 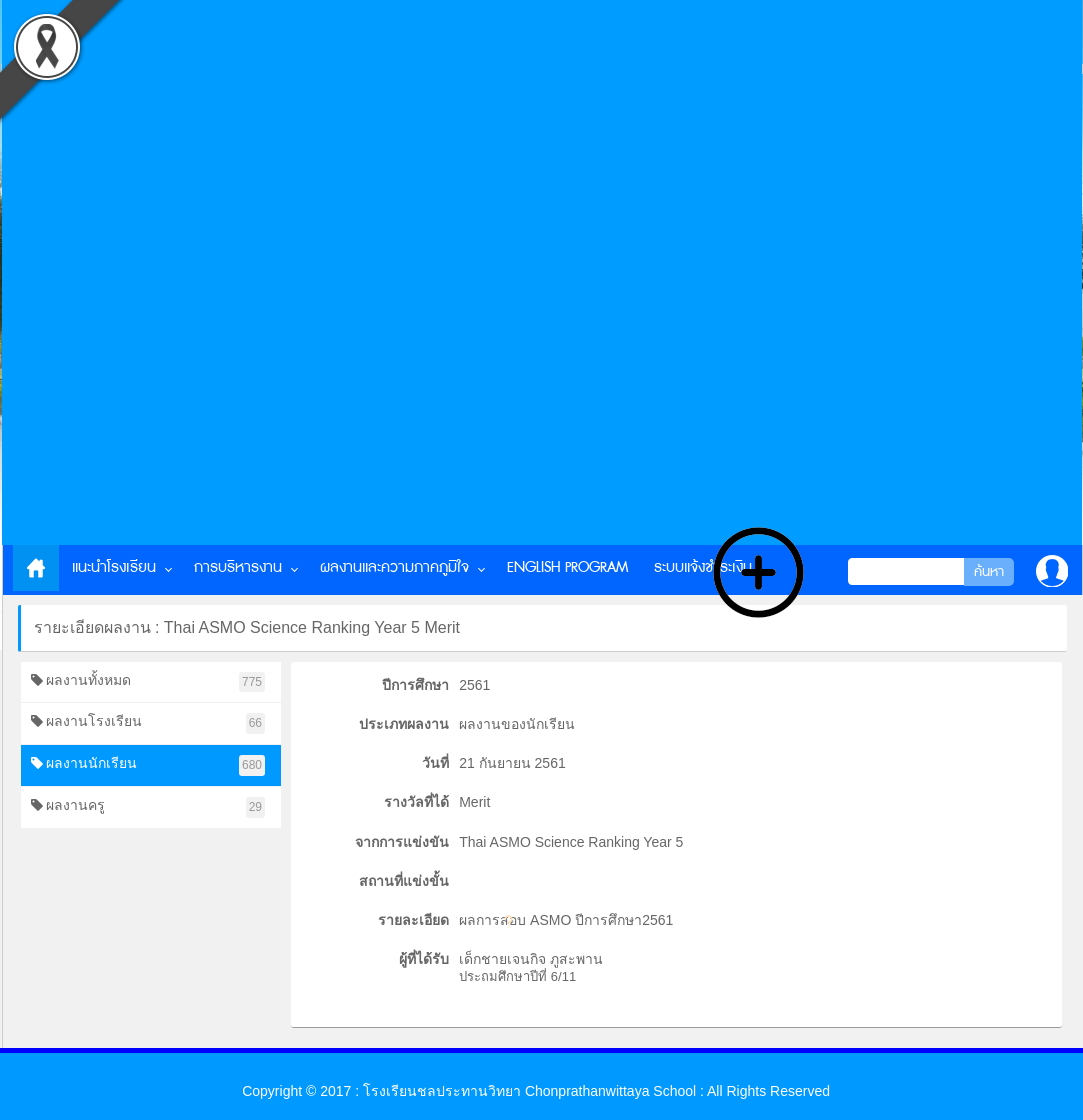 What do you see at coordinates (758, 572) in the screenshot?
I see `add a new item` at bounding box center [758, 572].